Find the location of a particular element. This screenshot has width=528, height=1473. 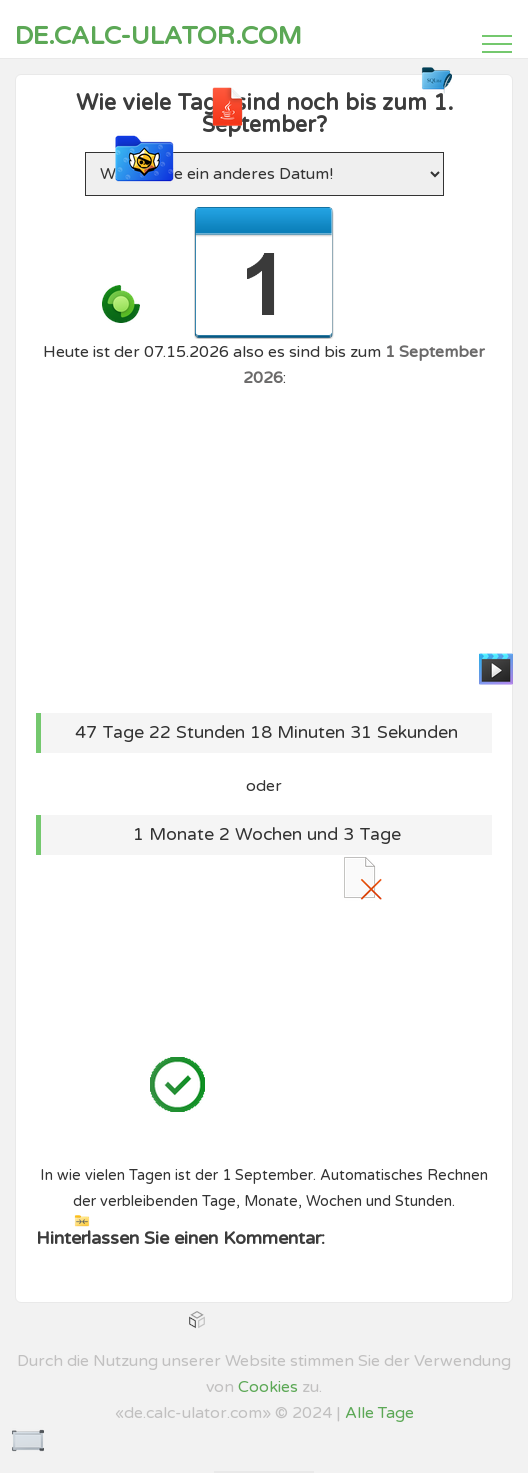

access device settings is located at coordinates (28, 1441).